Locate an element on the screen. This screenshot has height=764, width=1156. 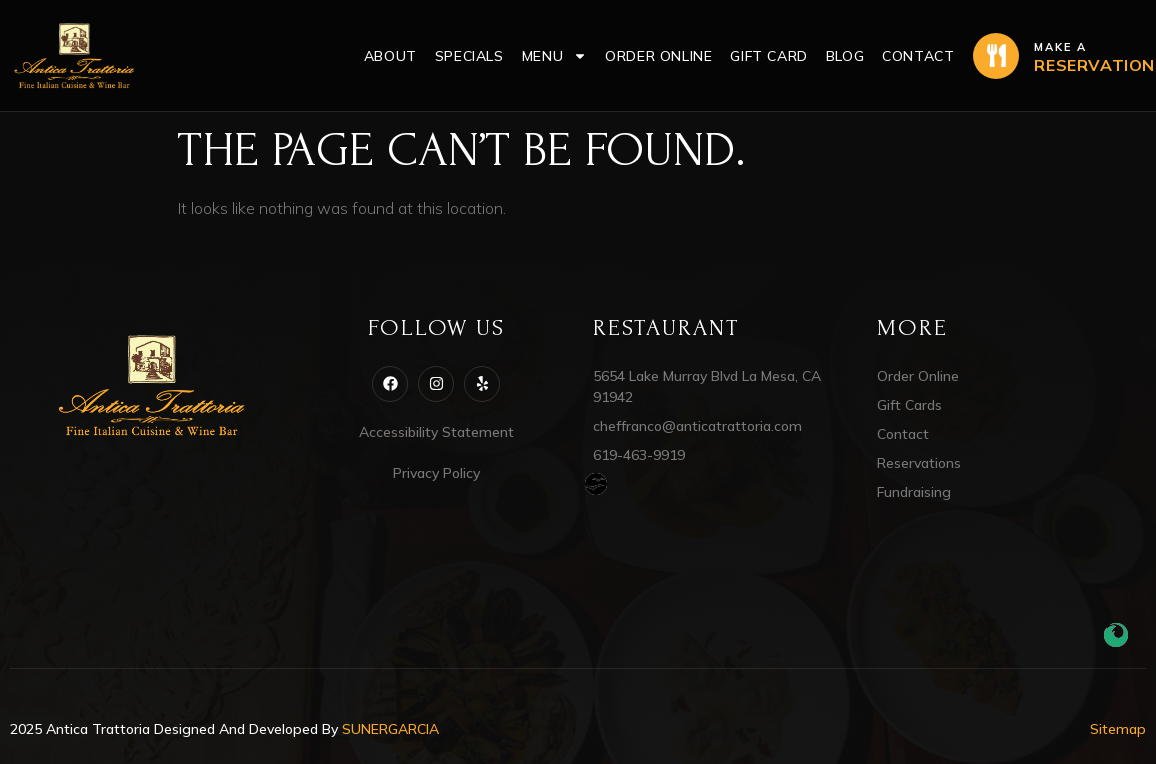
open Firefox browser is located at coordinates (1116, 635).